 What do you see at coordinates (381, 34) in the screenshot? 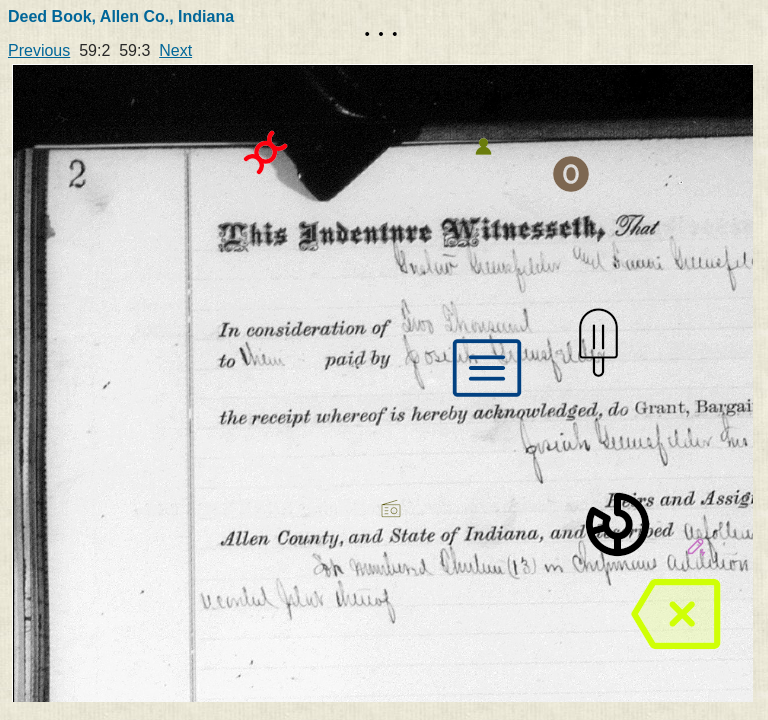
I see `access more options or actions` at bounding box center [381, 34].